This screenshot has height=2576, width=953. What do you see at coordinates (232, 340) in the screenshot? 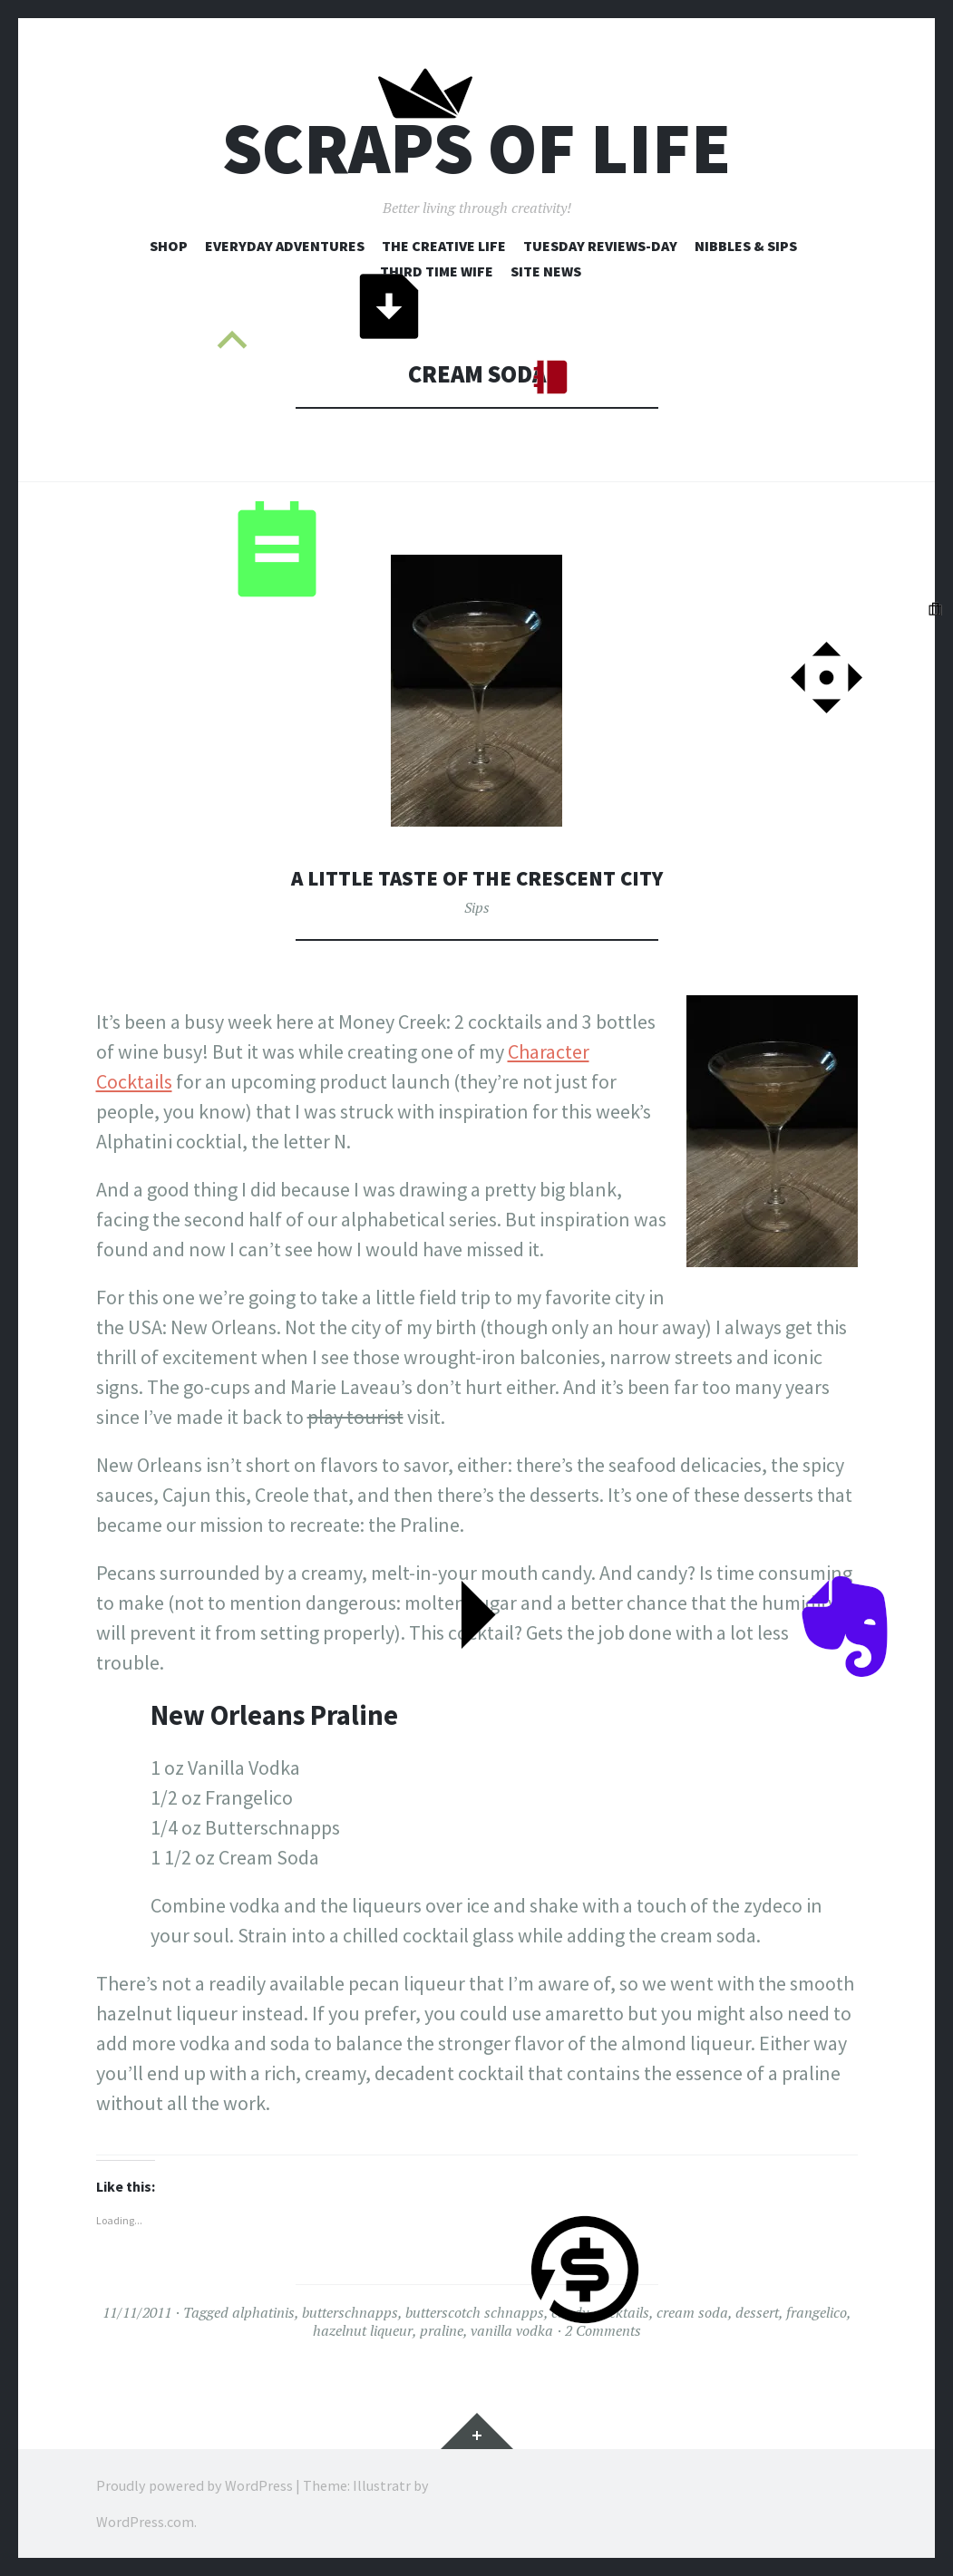
I see `collapse or minimize a section` at bounding box center [232, 340].